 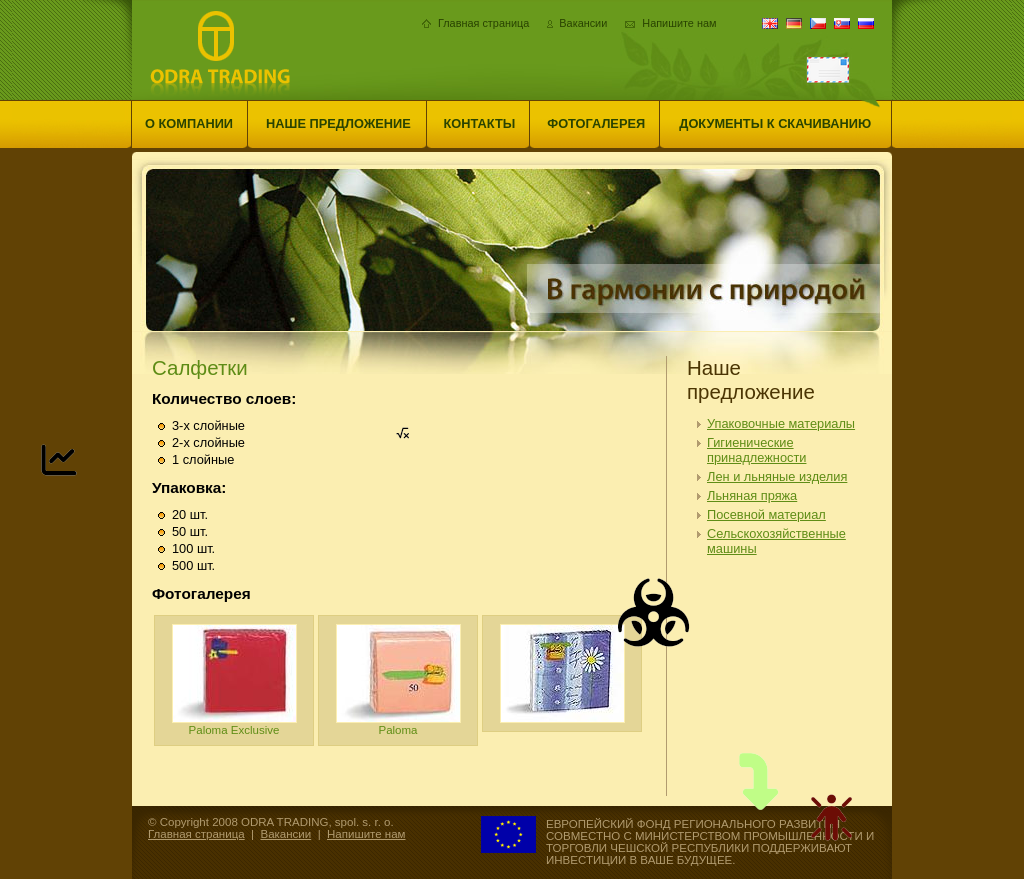 What do you see at coordinates (828, 70) in the screenshot?
I see `access your inbox or email` at bounding box center [828, 70].